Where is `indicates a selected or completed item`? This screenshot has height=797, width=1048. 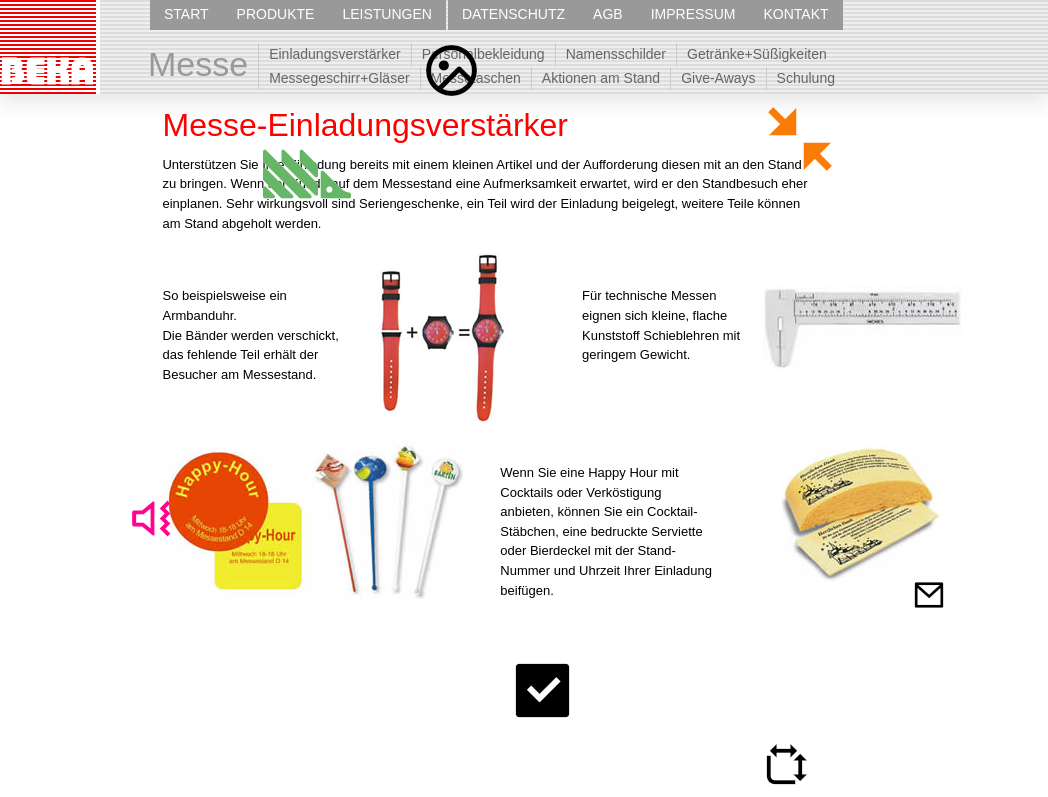 indicates a selected or completed item is located at coordinates (542, 690).